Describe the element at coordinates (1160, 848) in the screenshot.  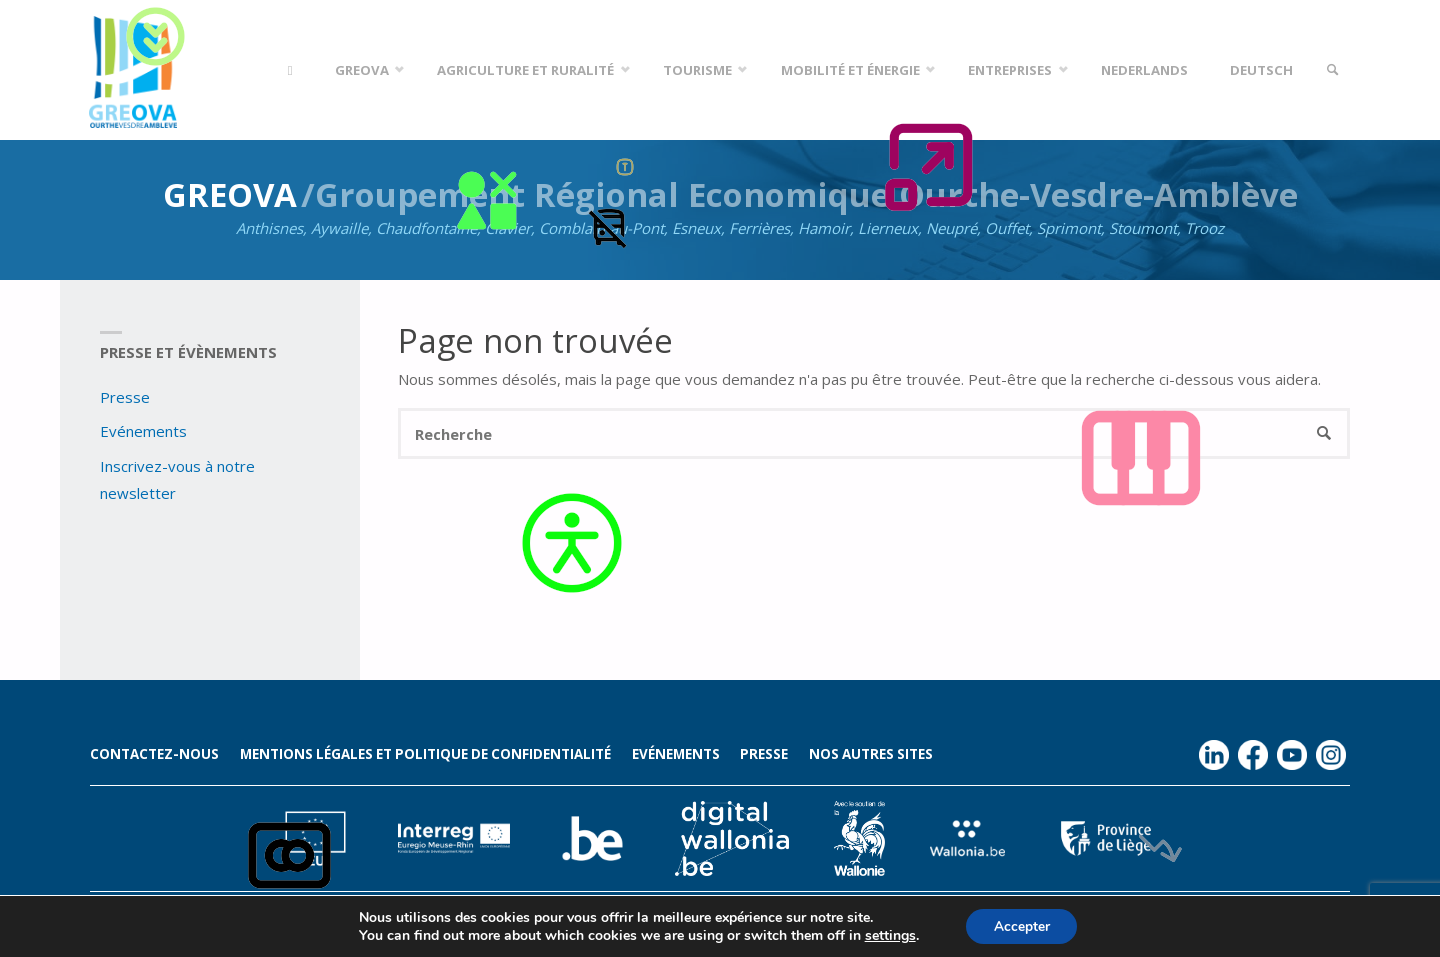
I see `indicates a declining trend or decreasing value` at that location.